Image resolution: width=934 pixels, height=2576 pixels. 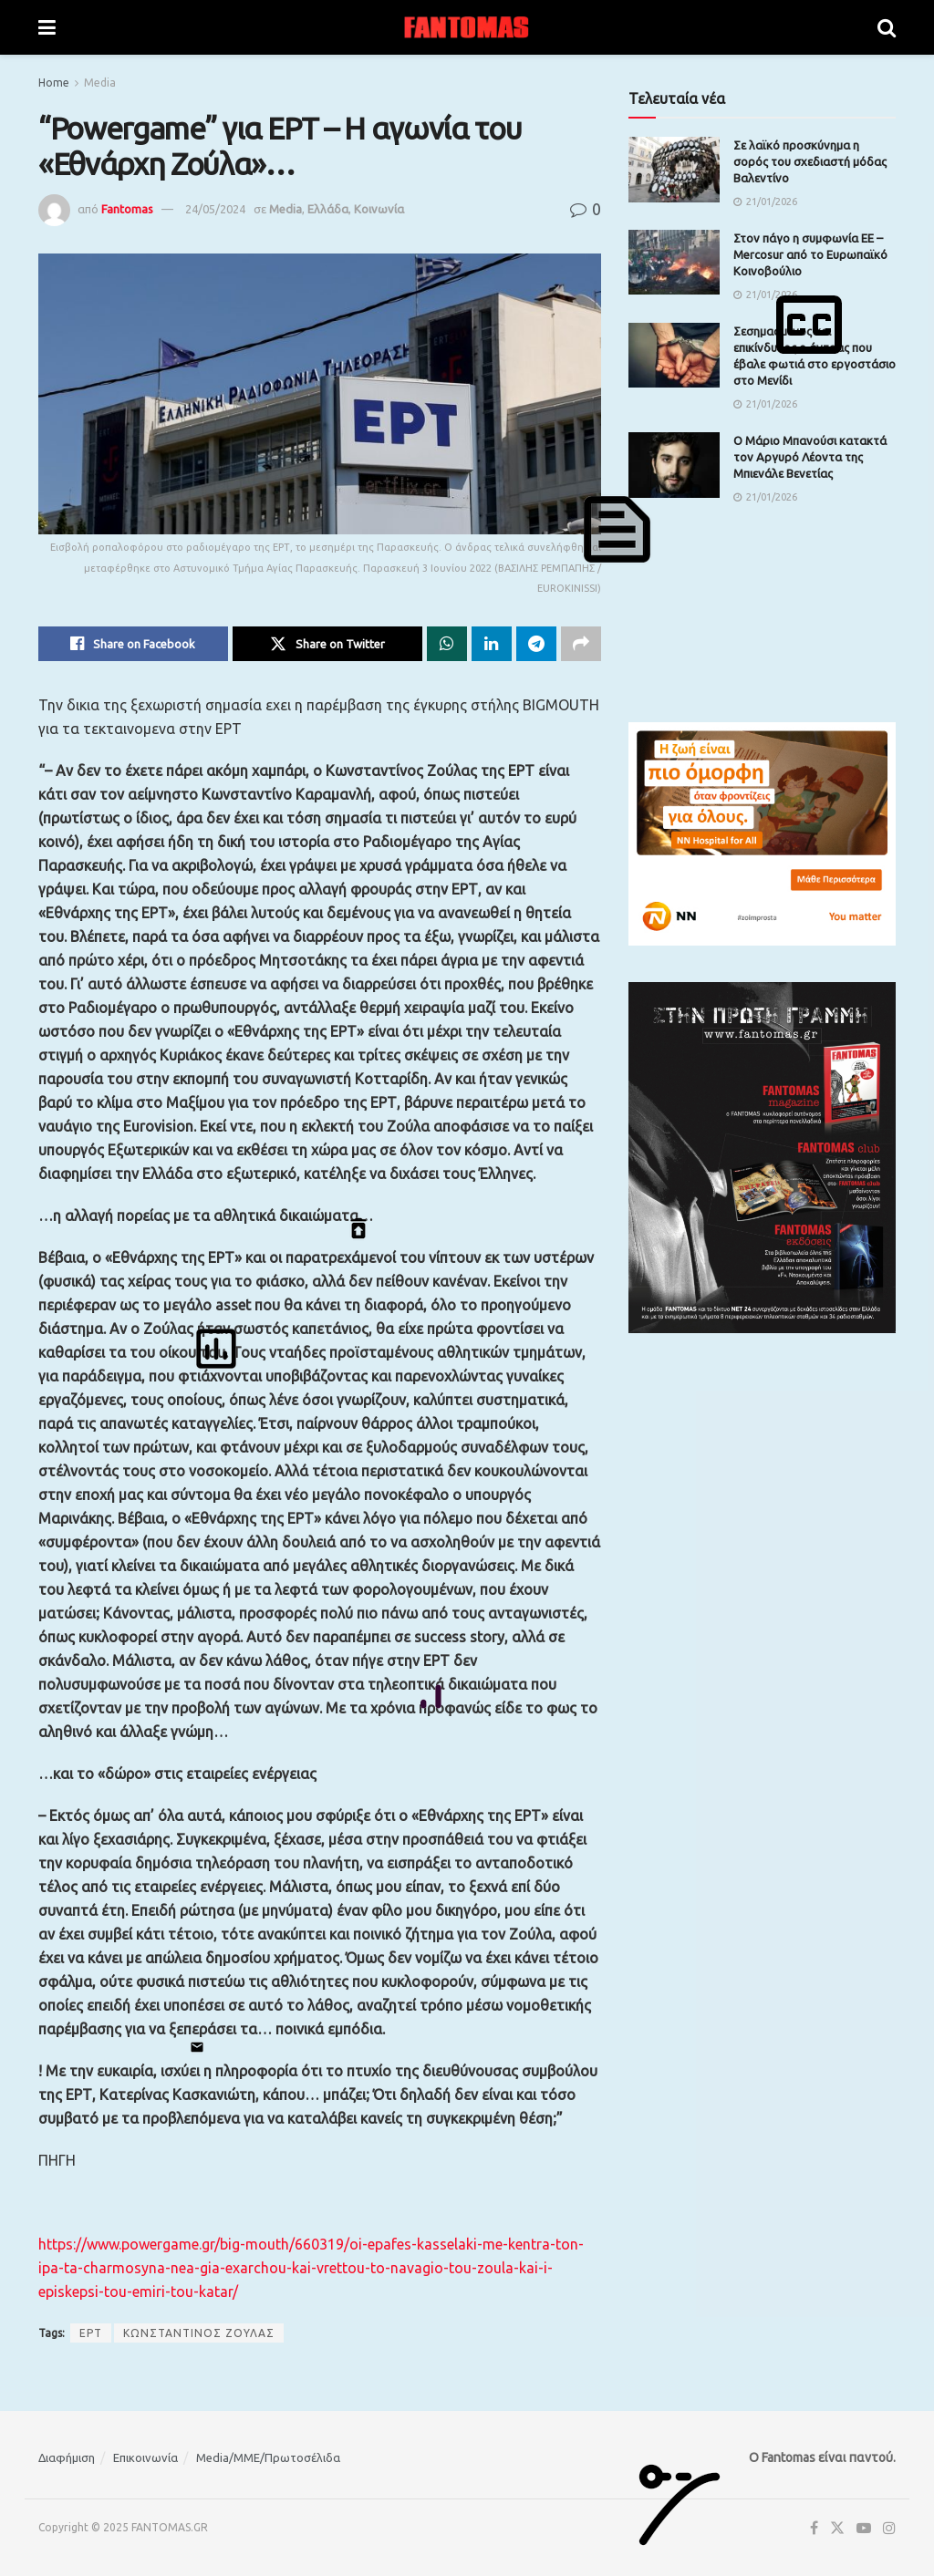 I want to click on view text document or snippet, so click(x=617, y=529).